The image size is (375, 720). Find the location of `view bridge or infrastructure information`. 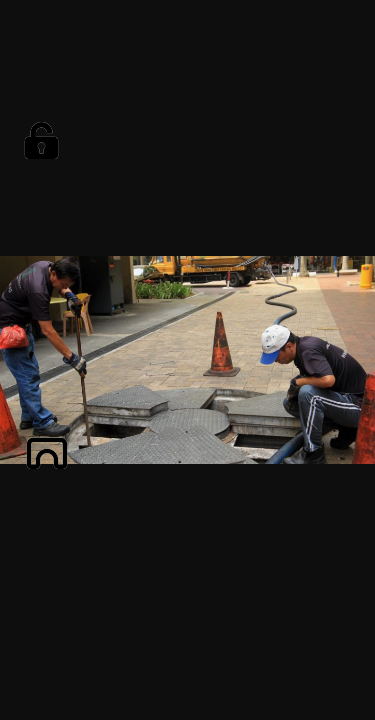

view bridge or infrastructure information is located at coordinates (47, 451).